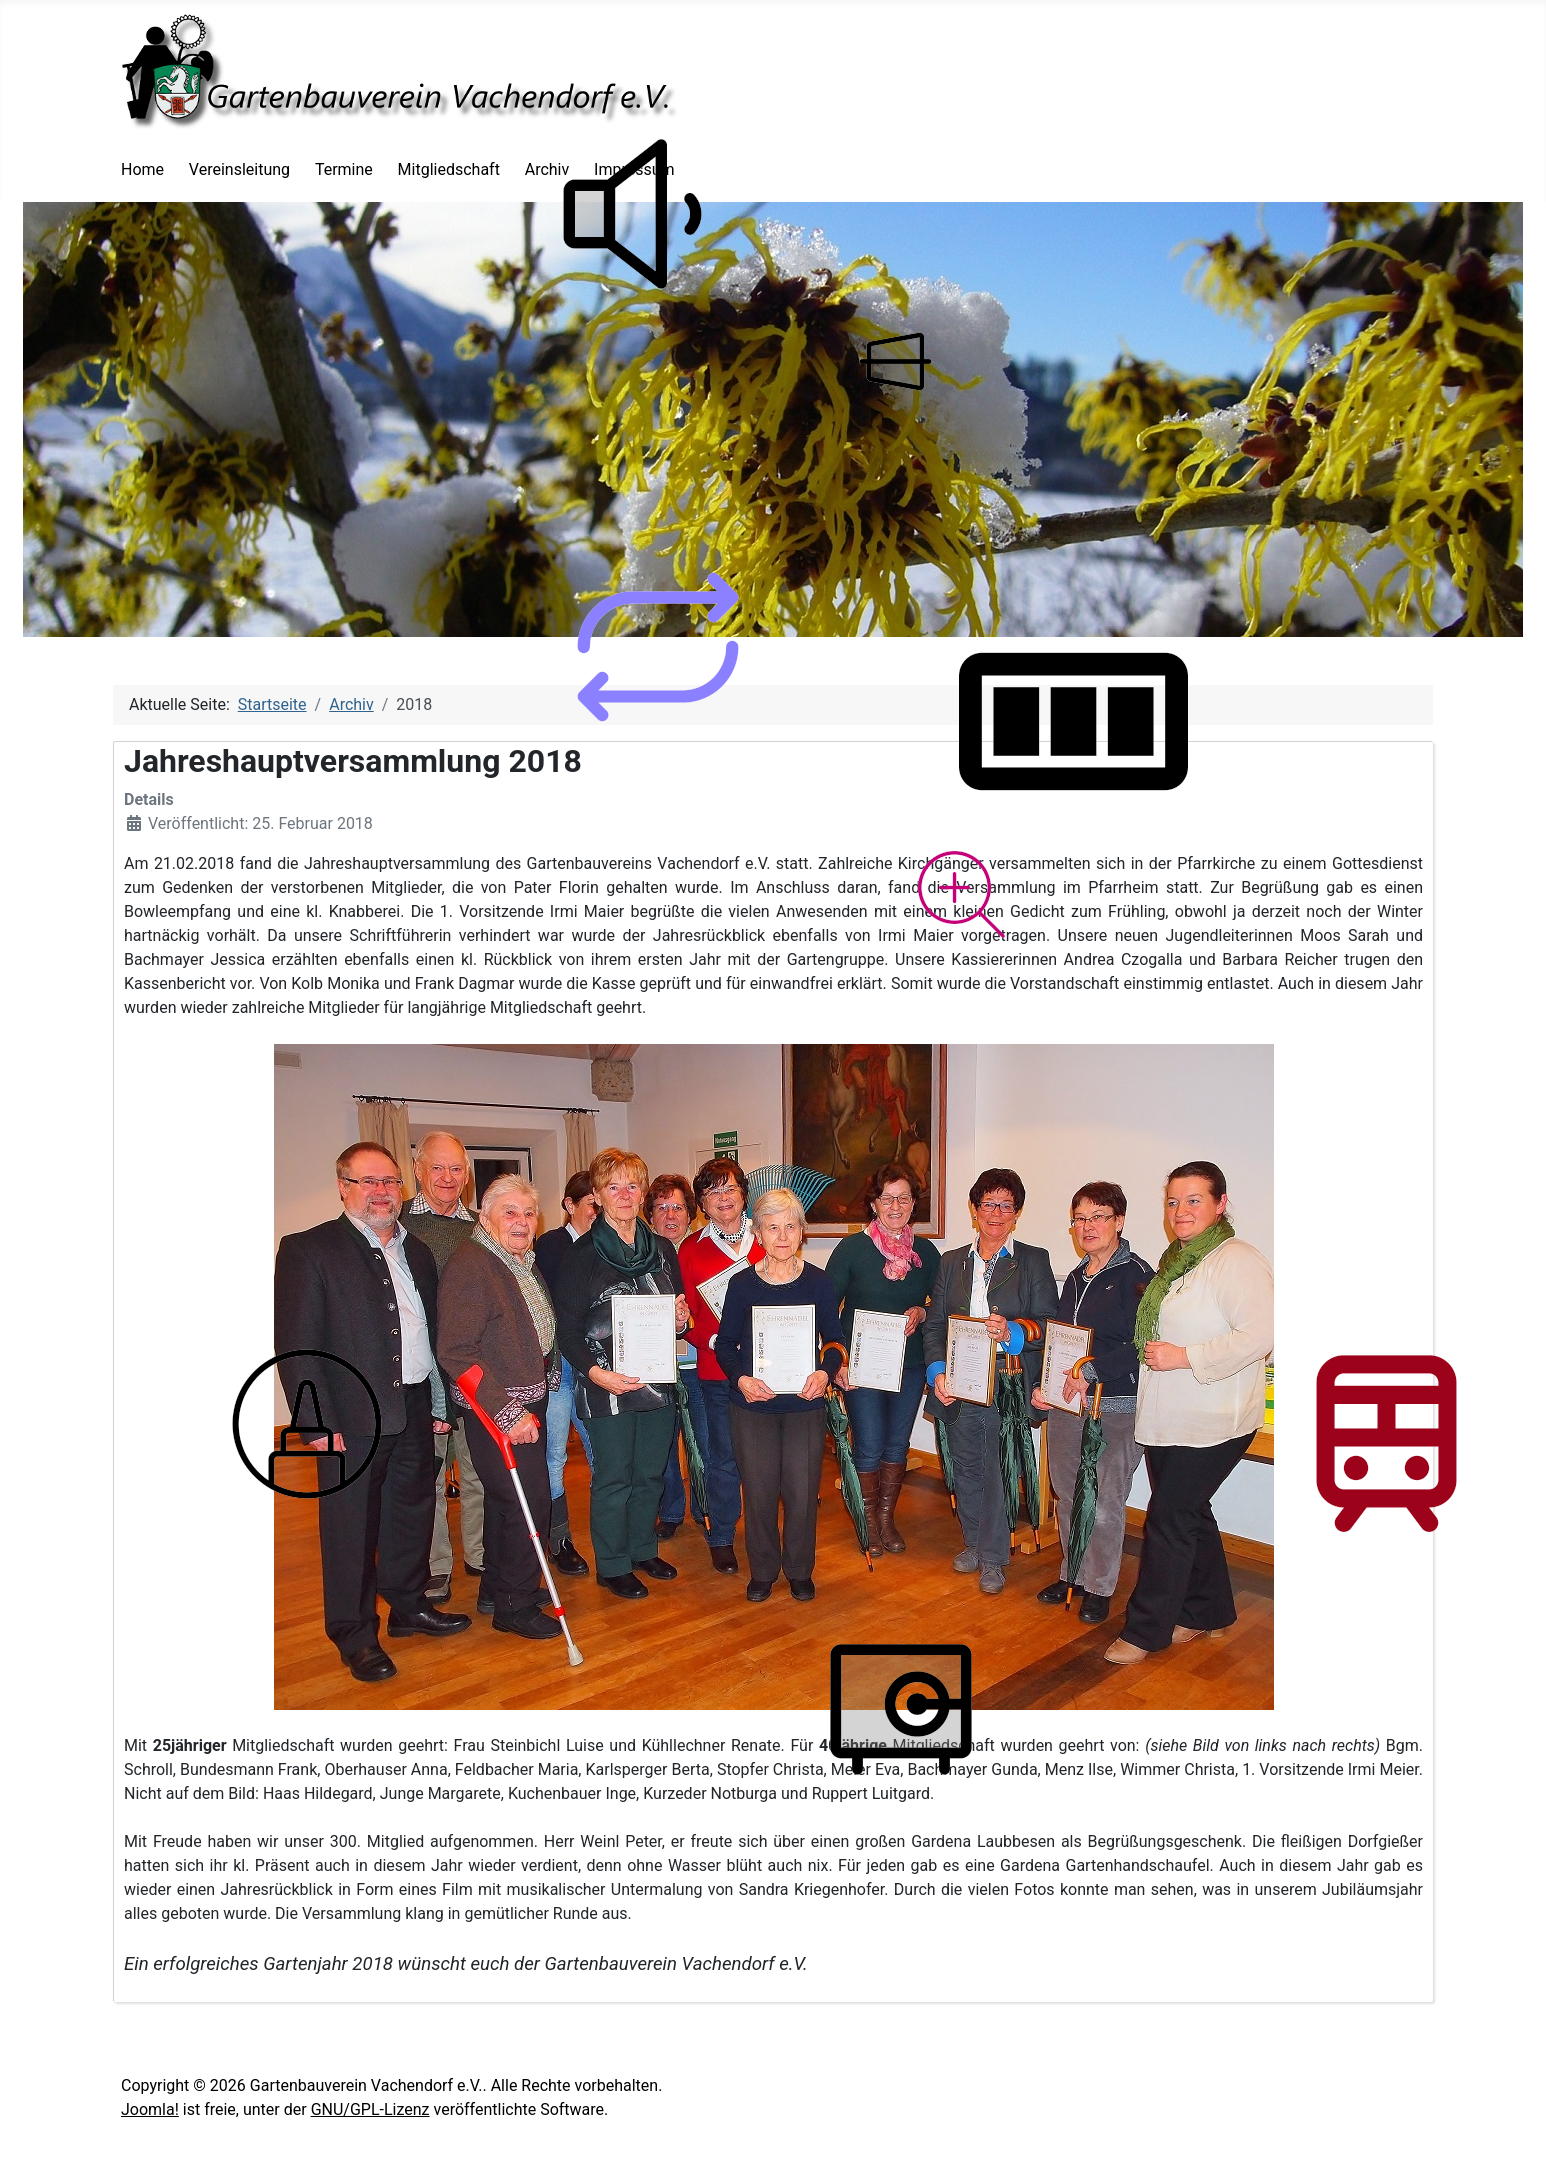  I want to click on marker or highlighter tool, so click(307, 1424).